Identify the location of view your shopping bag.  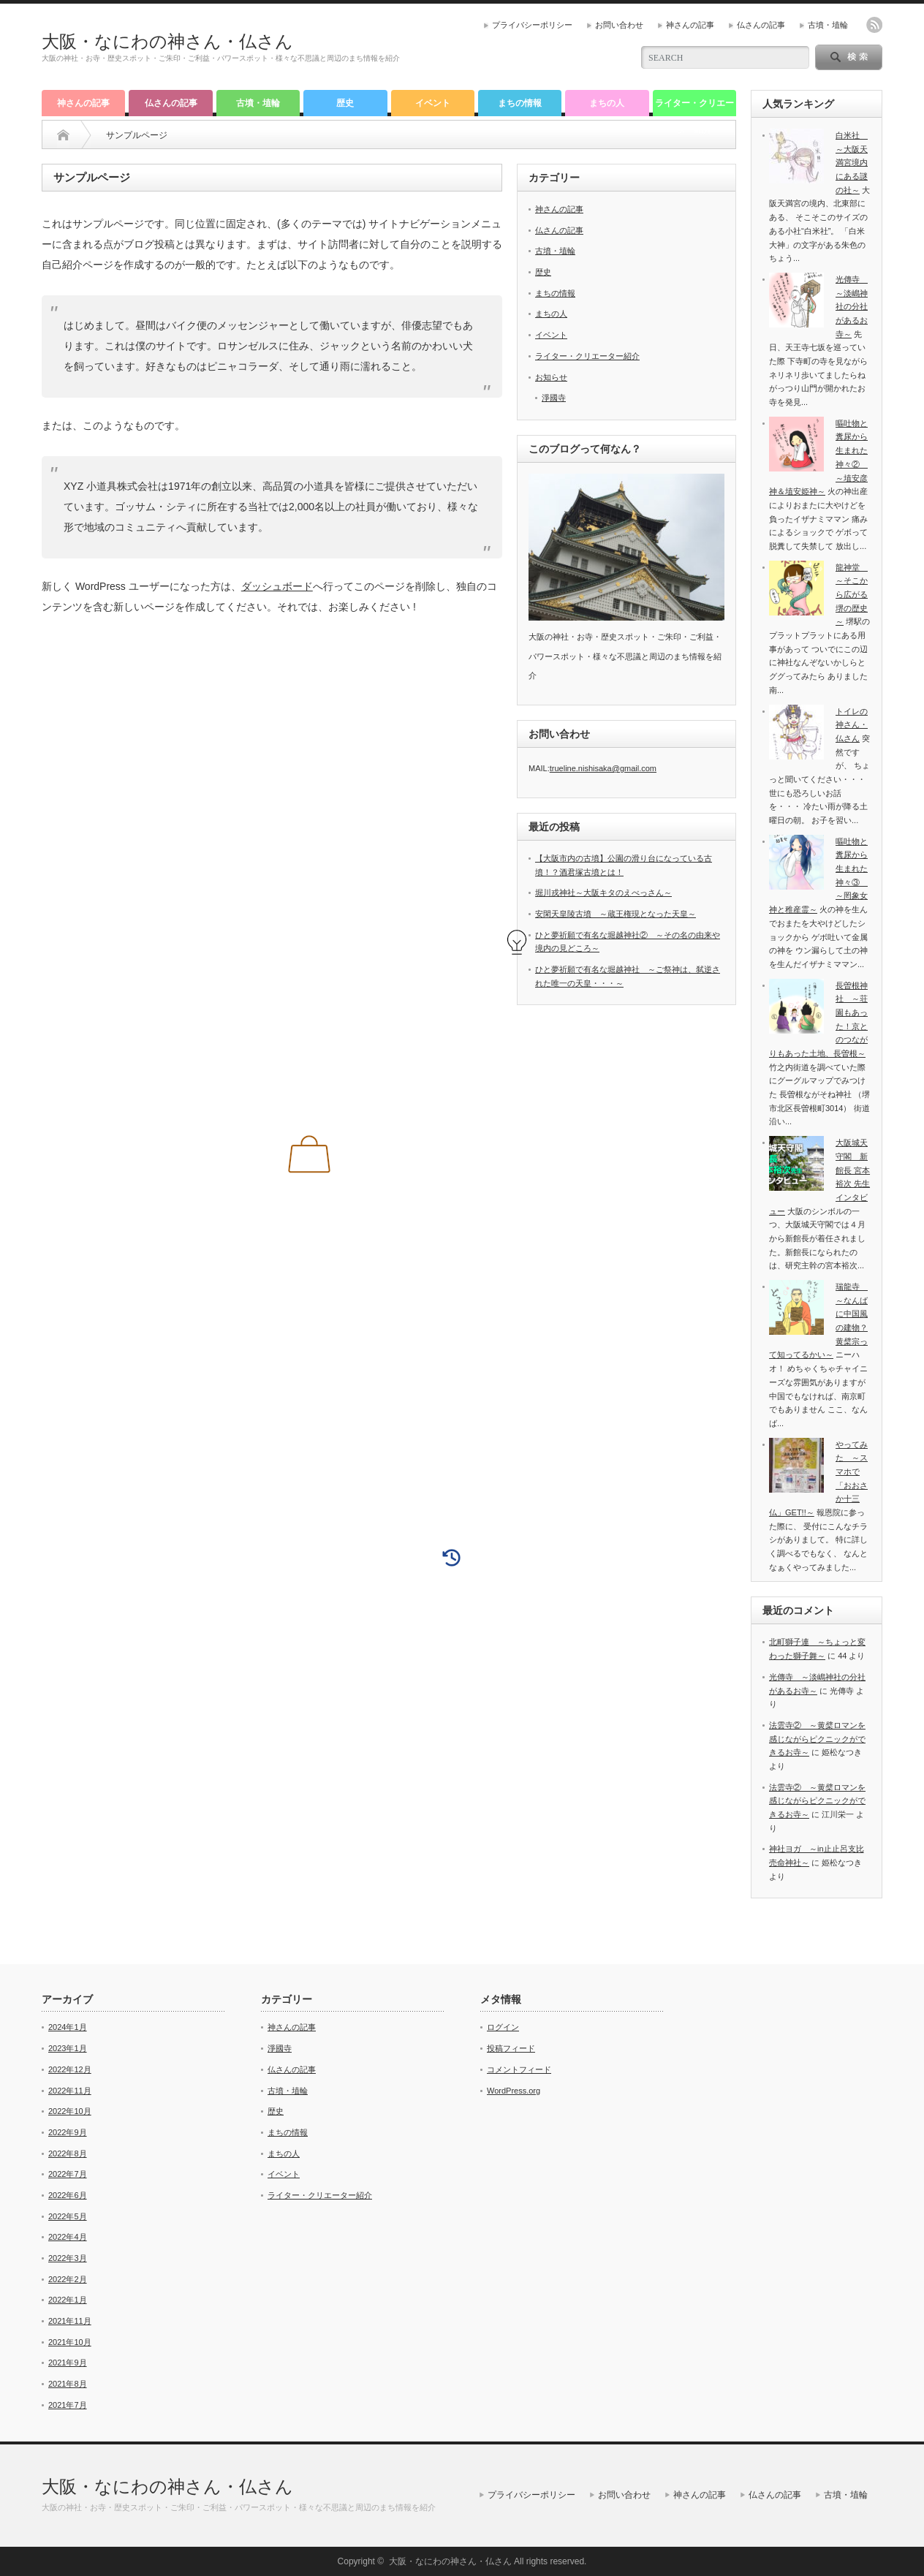
(309, 1156).